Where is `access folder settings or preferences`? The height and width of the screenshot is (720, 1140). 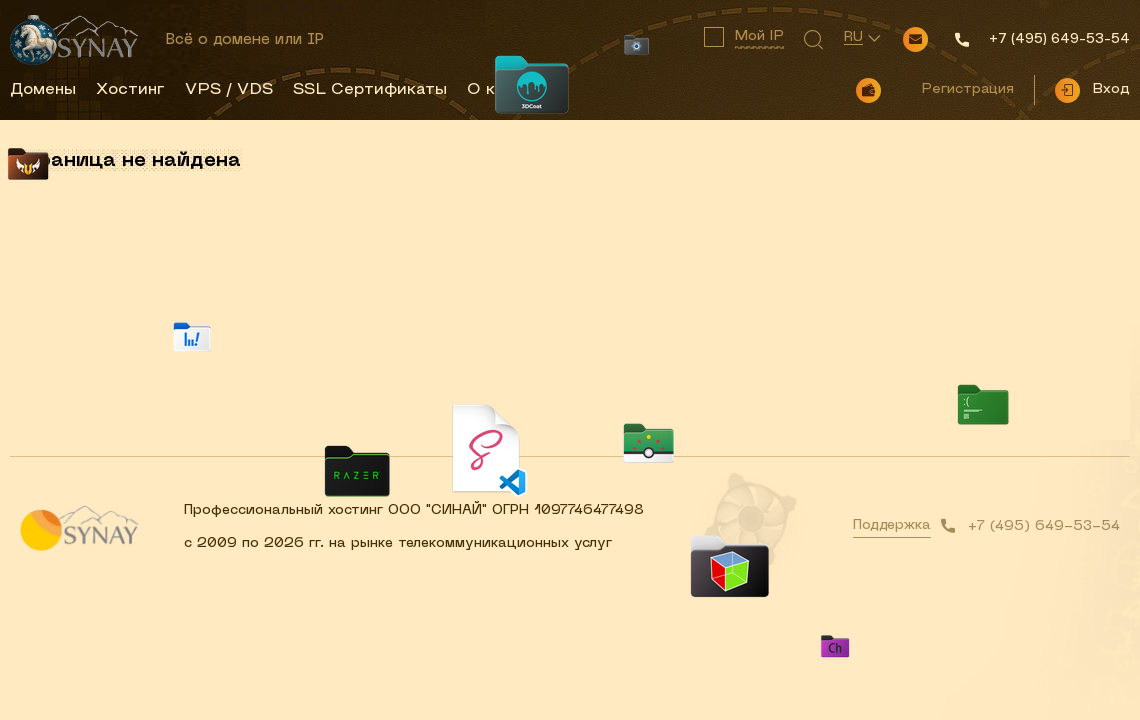 access folder settings or preferences is located at coordinates (636, 45).